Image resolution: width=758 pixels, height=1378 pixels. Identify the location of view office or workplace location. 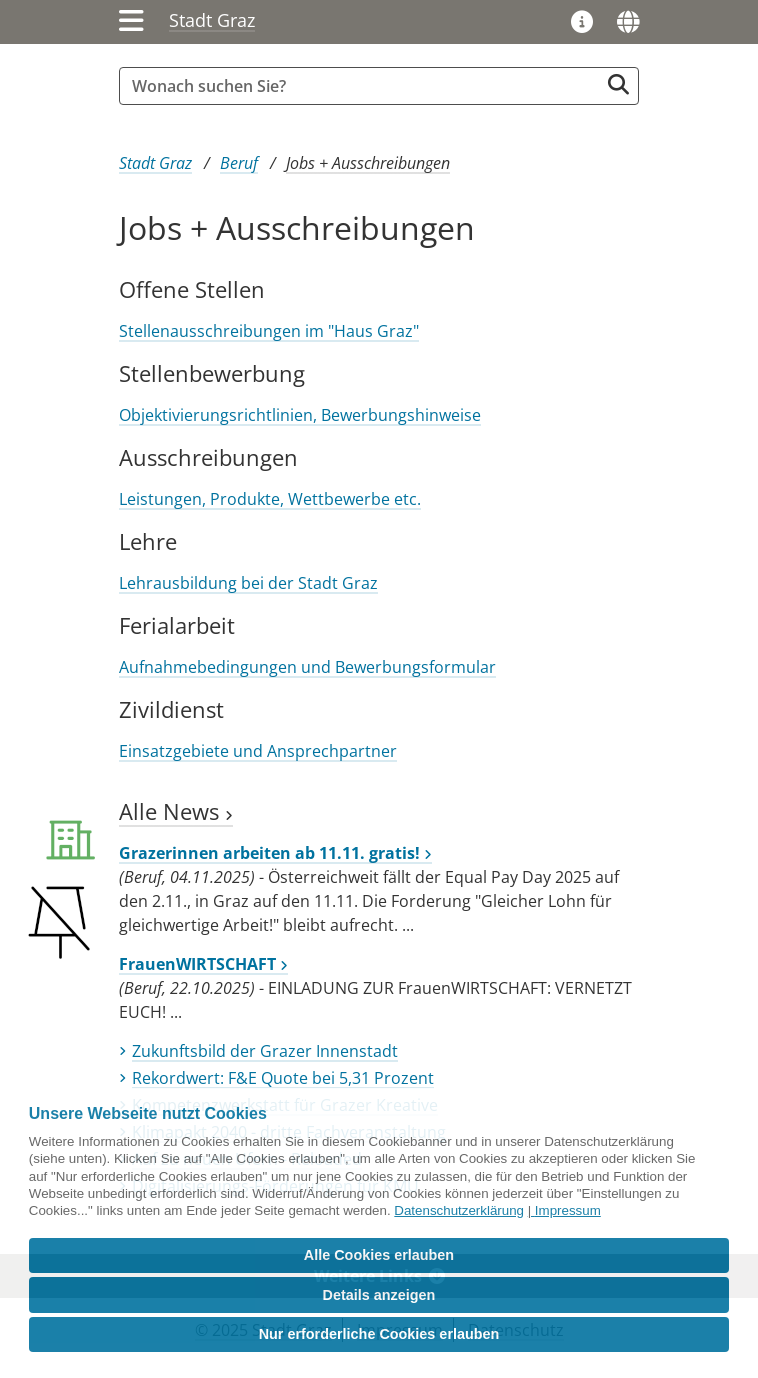
(69, 840).